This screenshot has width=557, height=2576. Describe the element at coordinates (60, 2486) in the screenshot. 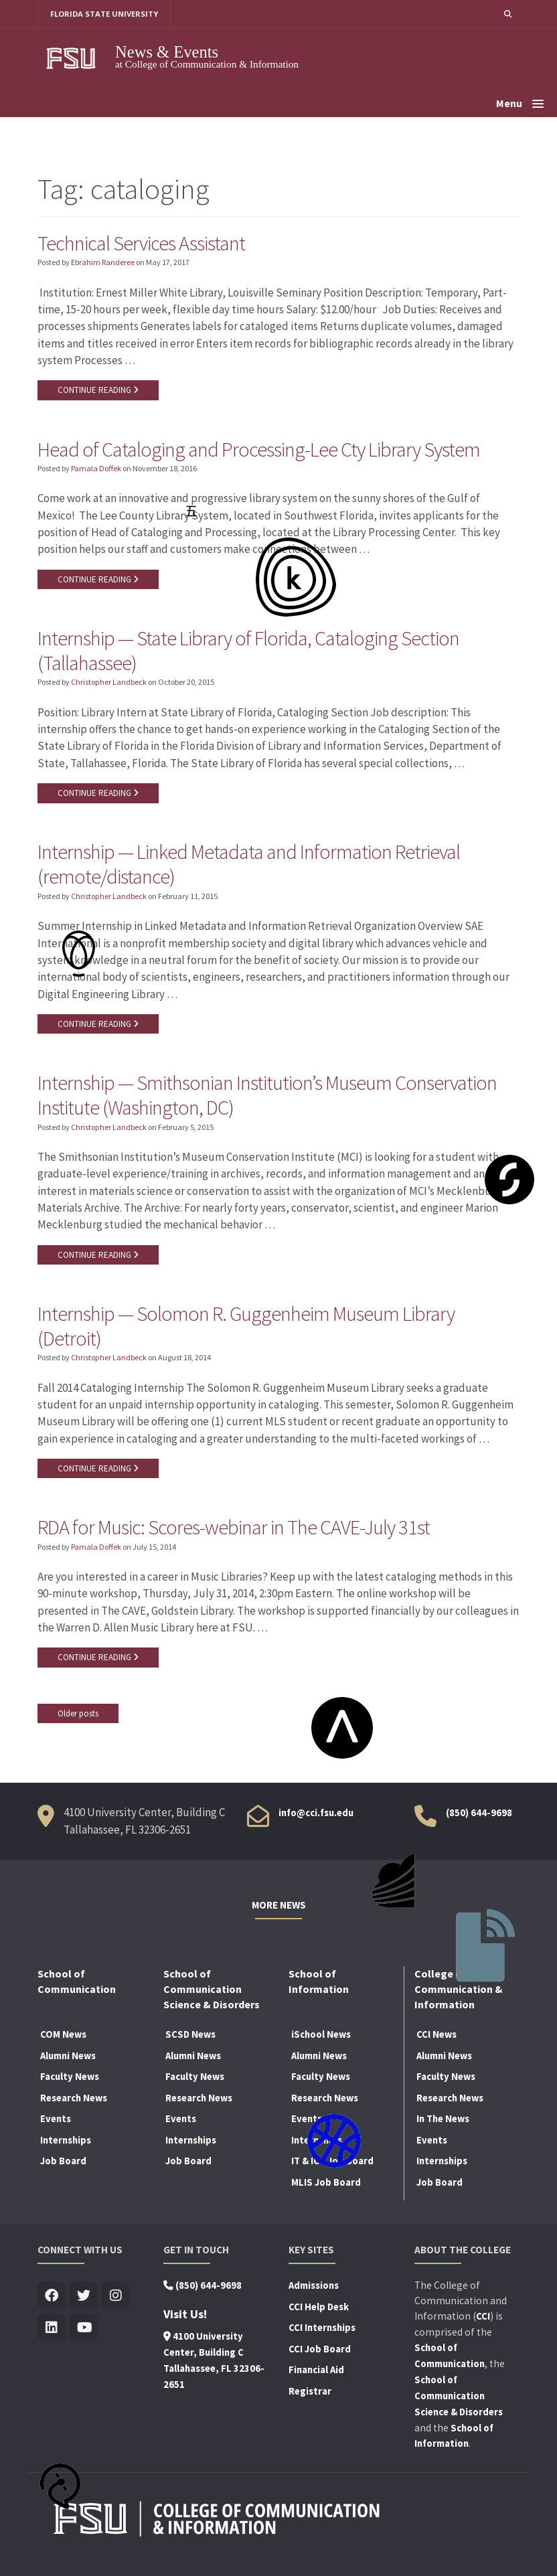

I see `open the Satellite app` at that location.